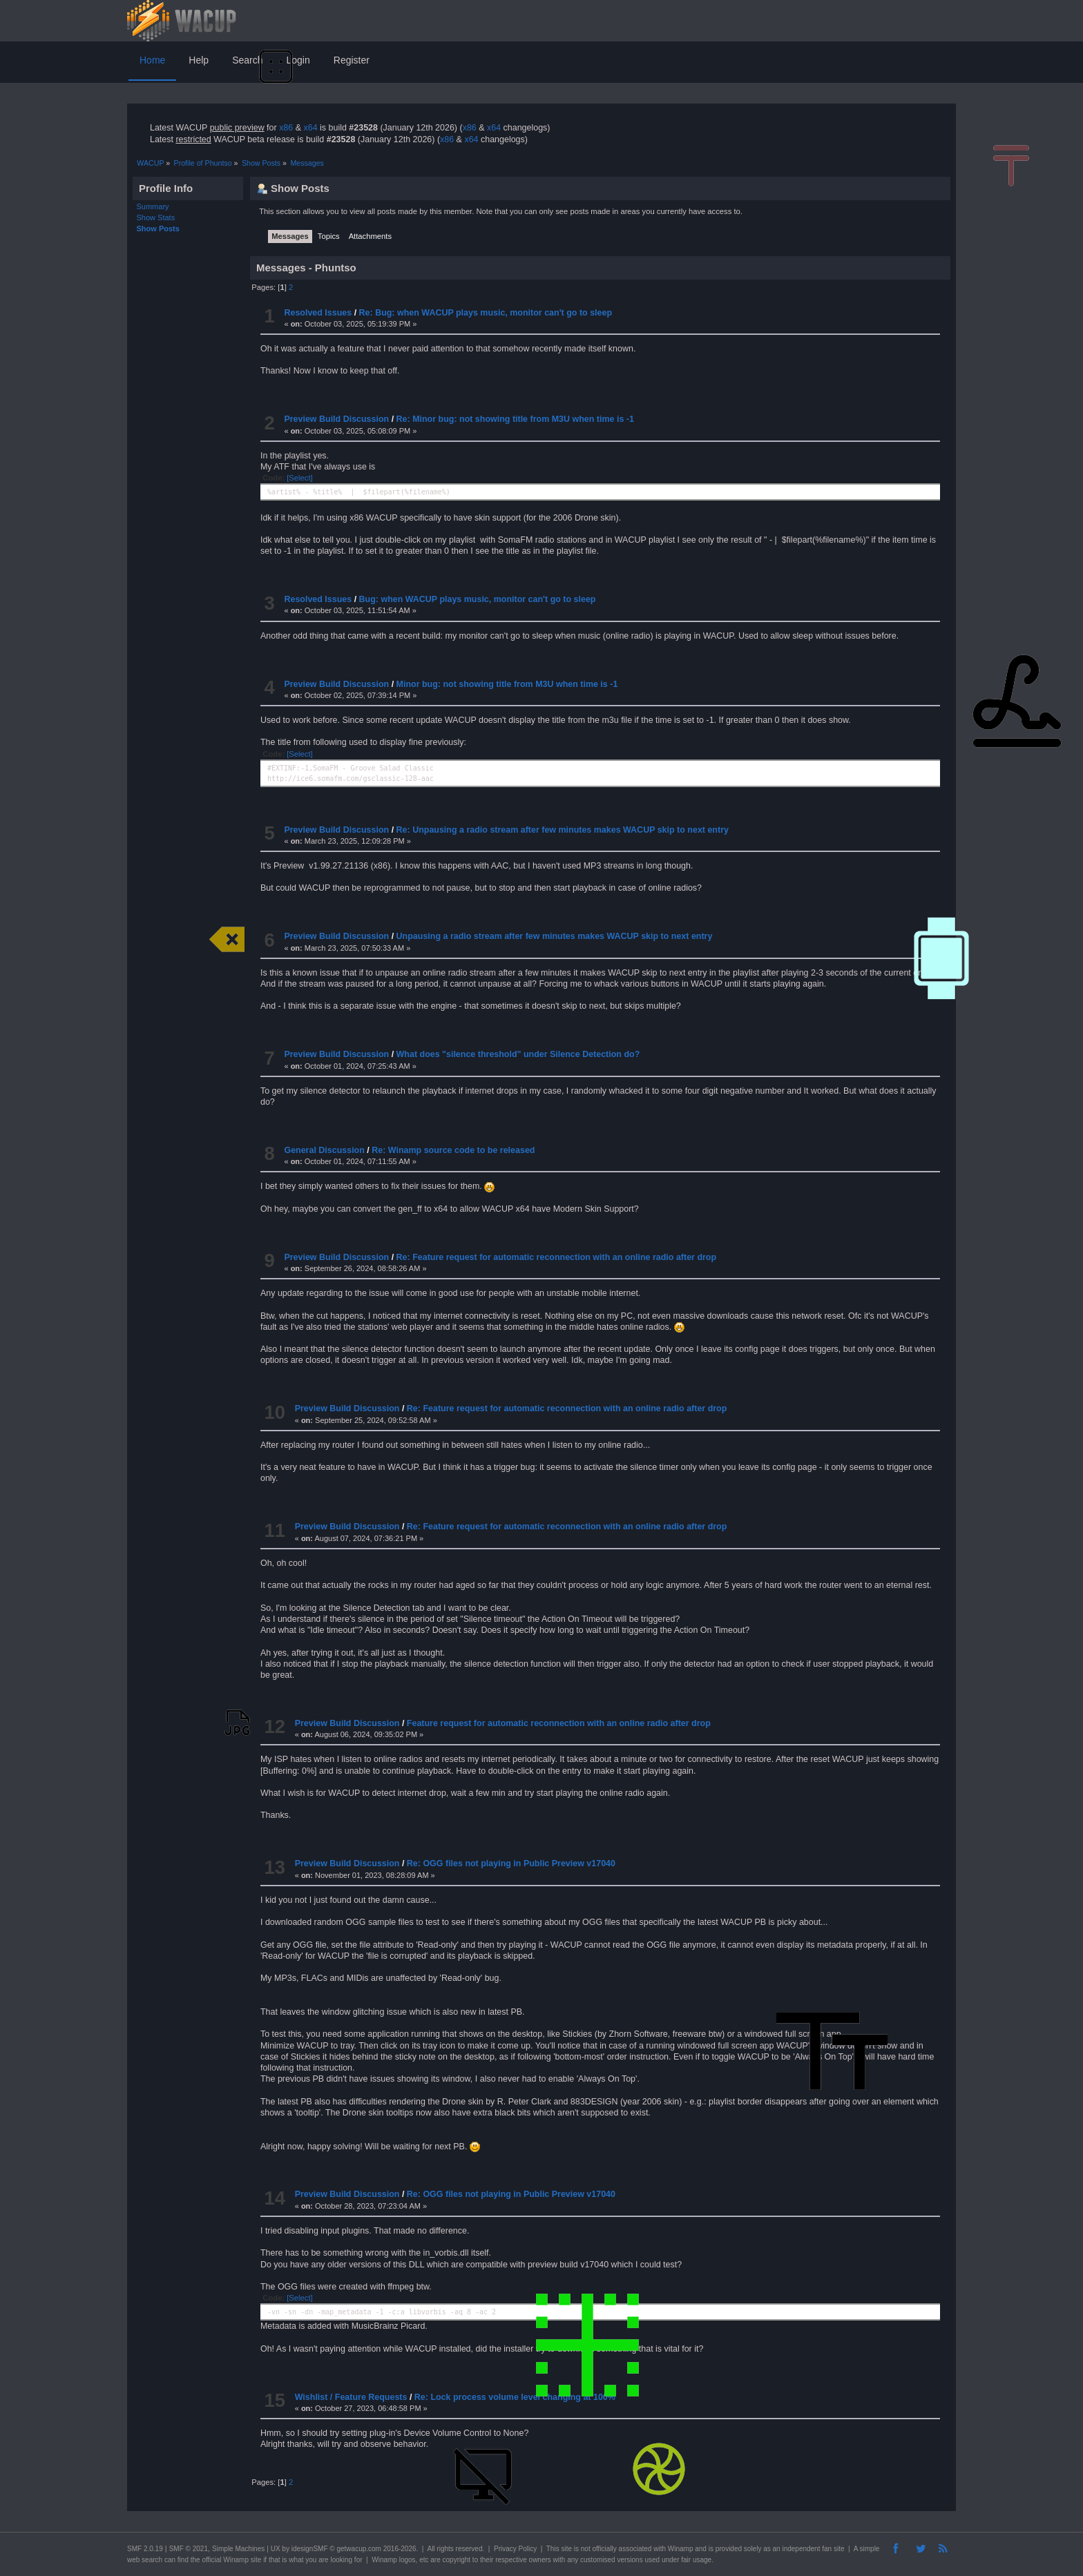 This screenshot has height=2576, width=1083. Describe the element at coordinates (832, 2051) in the screenshot. I see `adjust text size settings` at that location.